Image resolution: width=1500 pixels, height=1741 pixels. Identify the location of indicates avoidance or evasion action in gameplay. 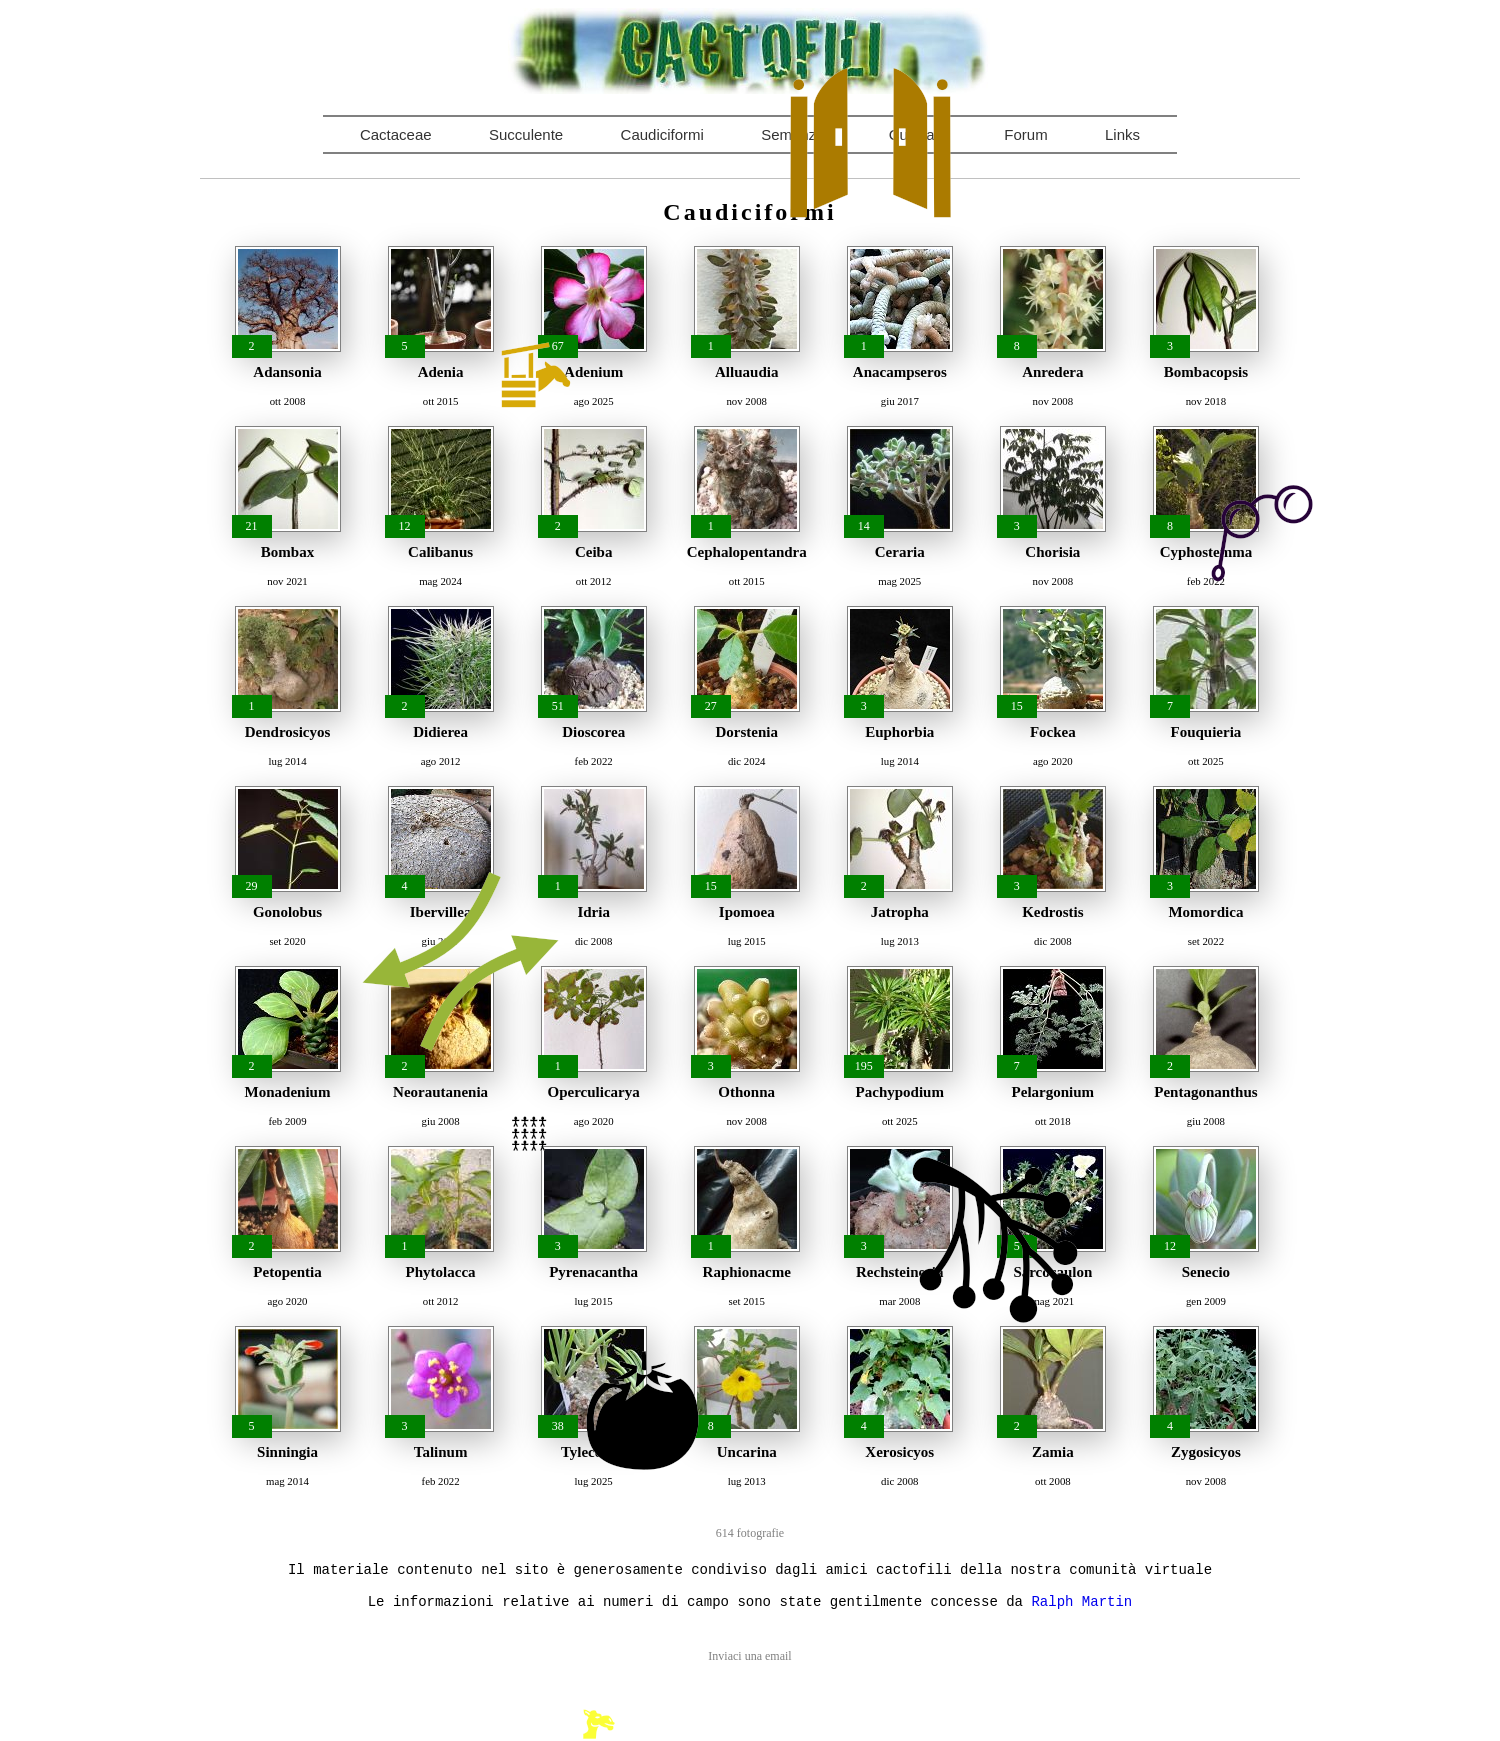
(460, 961).